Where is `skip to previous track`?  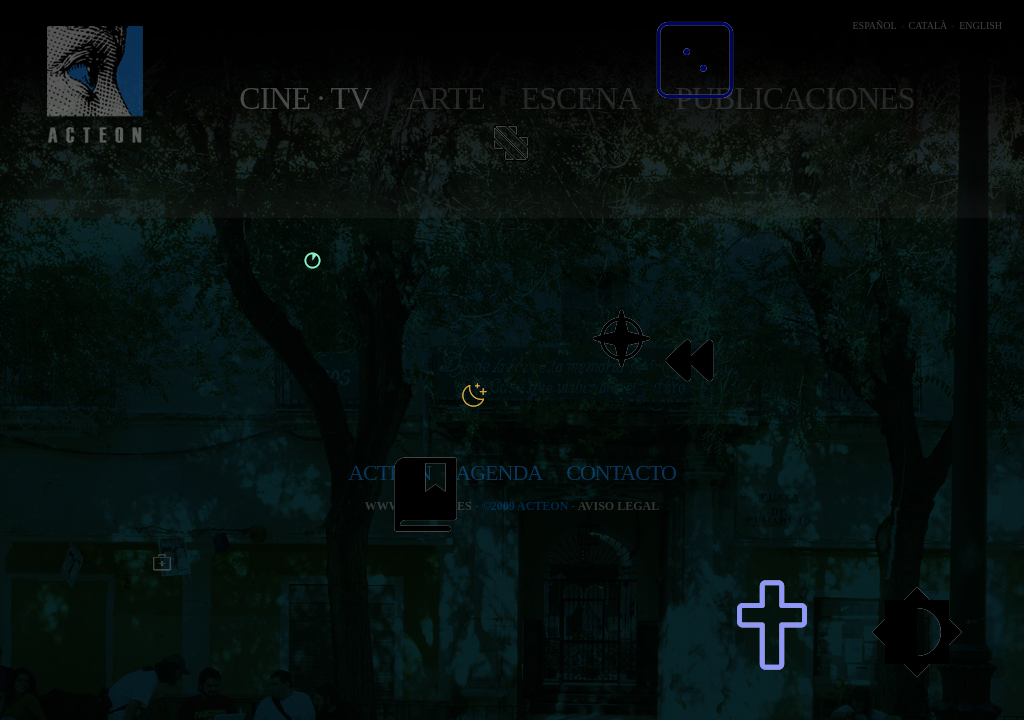
skip to previous track is located at coordinates (692, 360).